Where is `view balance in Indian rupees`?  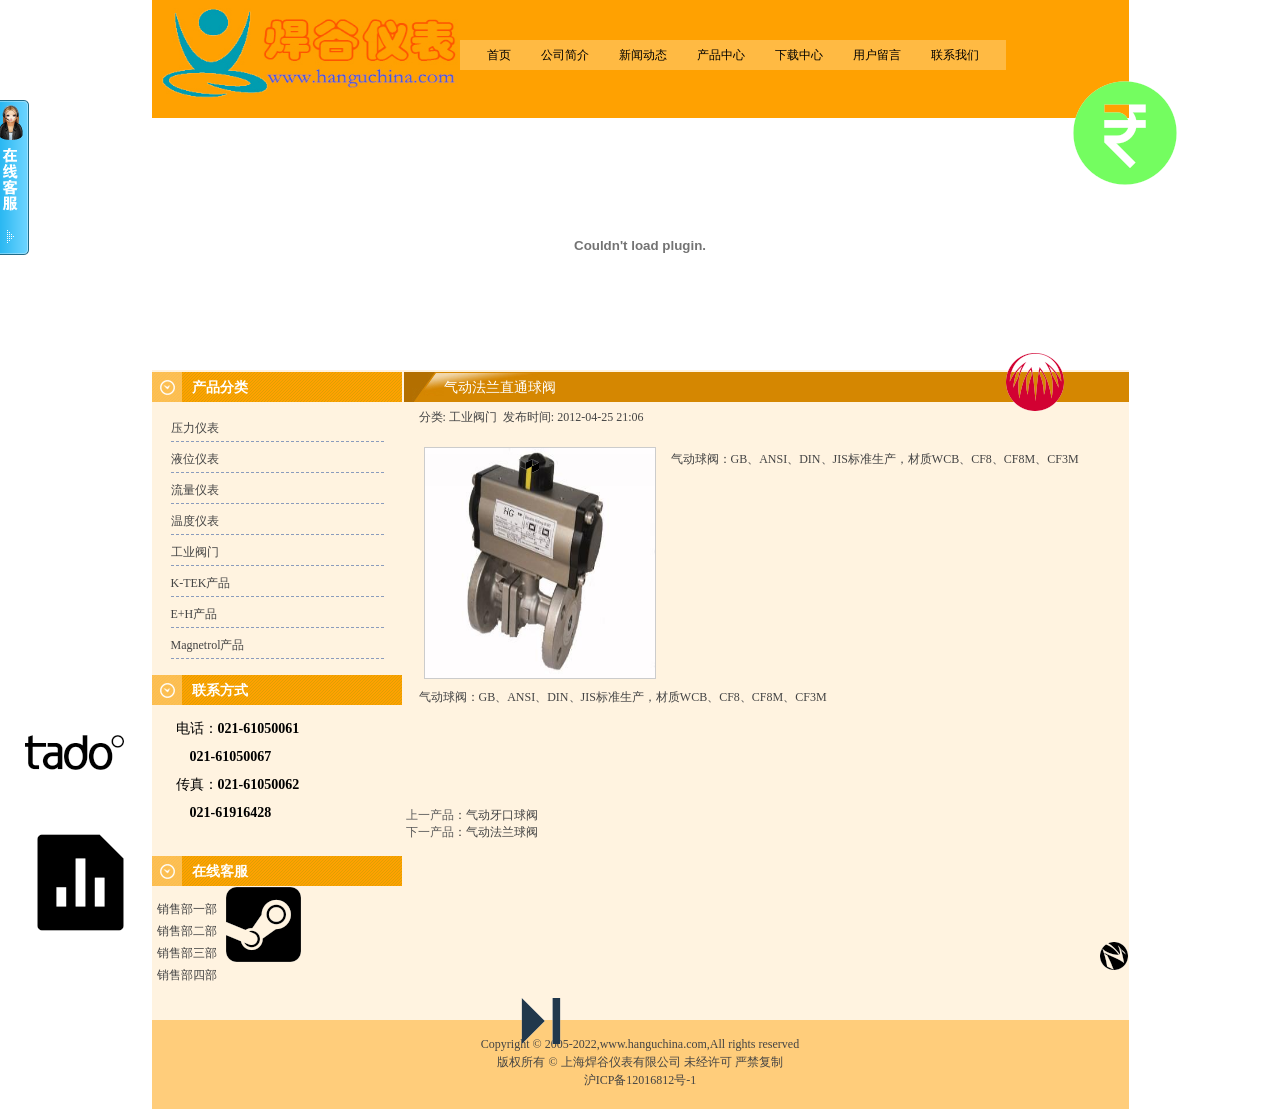
view balance in Indian rupees is located at coordinates (1125, 133).